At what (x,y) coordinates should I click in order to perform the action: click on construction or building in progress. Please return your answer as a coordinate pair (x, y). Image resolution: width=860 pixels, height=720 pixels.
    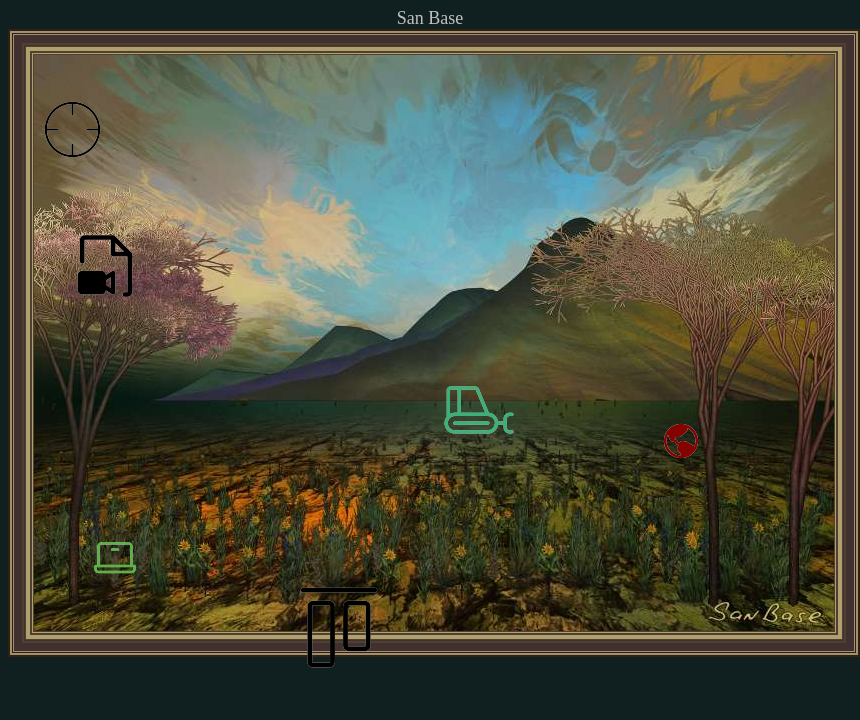
    Looking at the image, I should click on (479, 410).